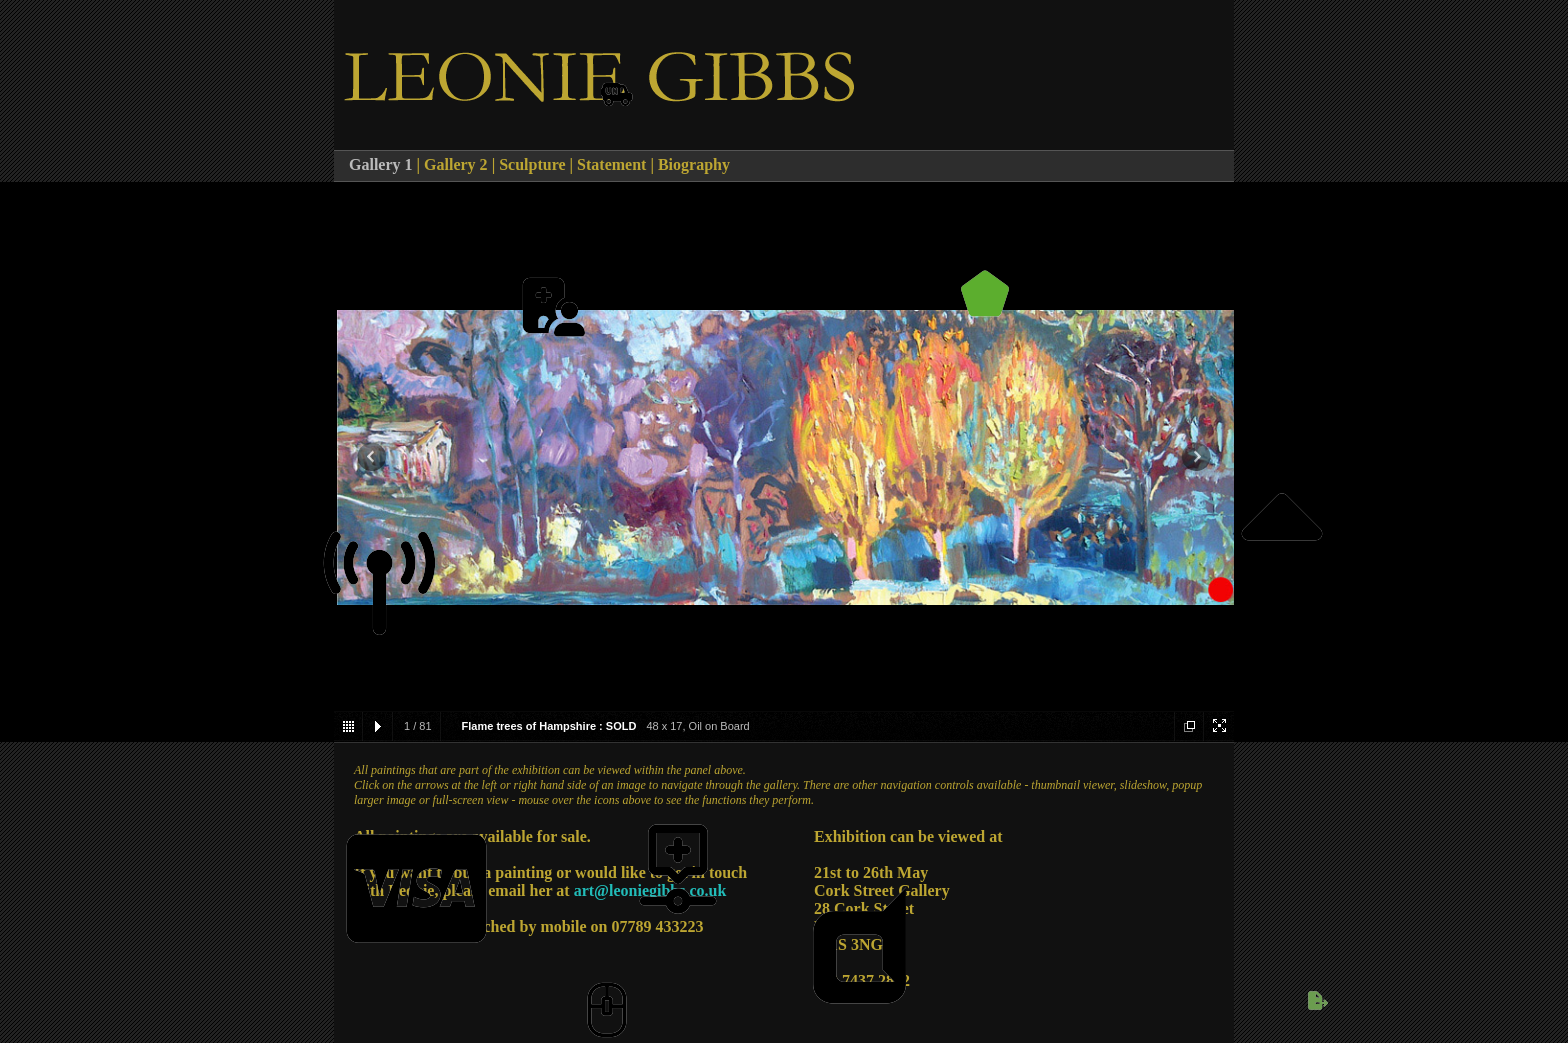  I want to click on indicates a pentagon-shaped category or tag, so click(985, 294).